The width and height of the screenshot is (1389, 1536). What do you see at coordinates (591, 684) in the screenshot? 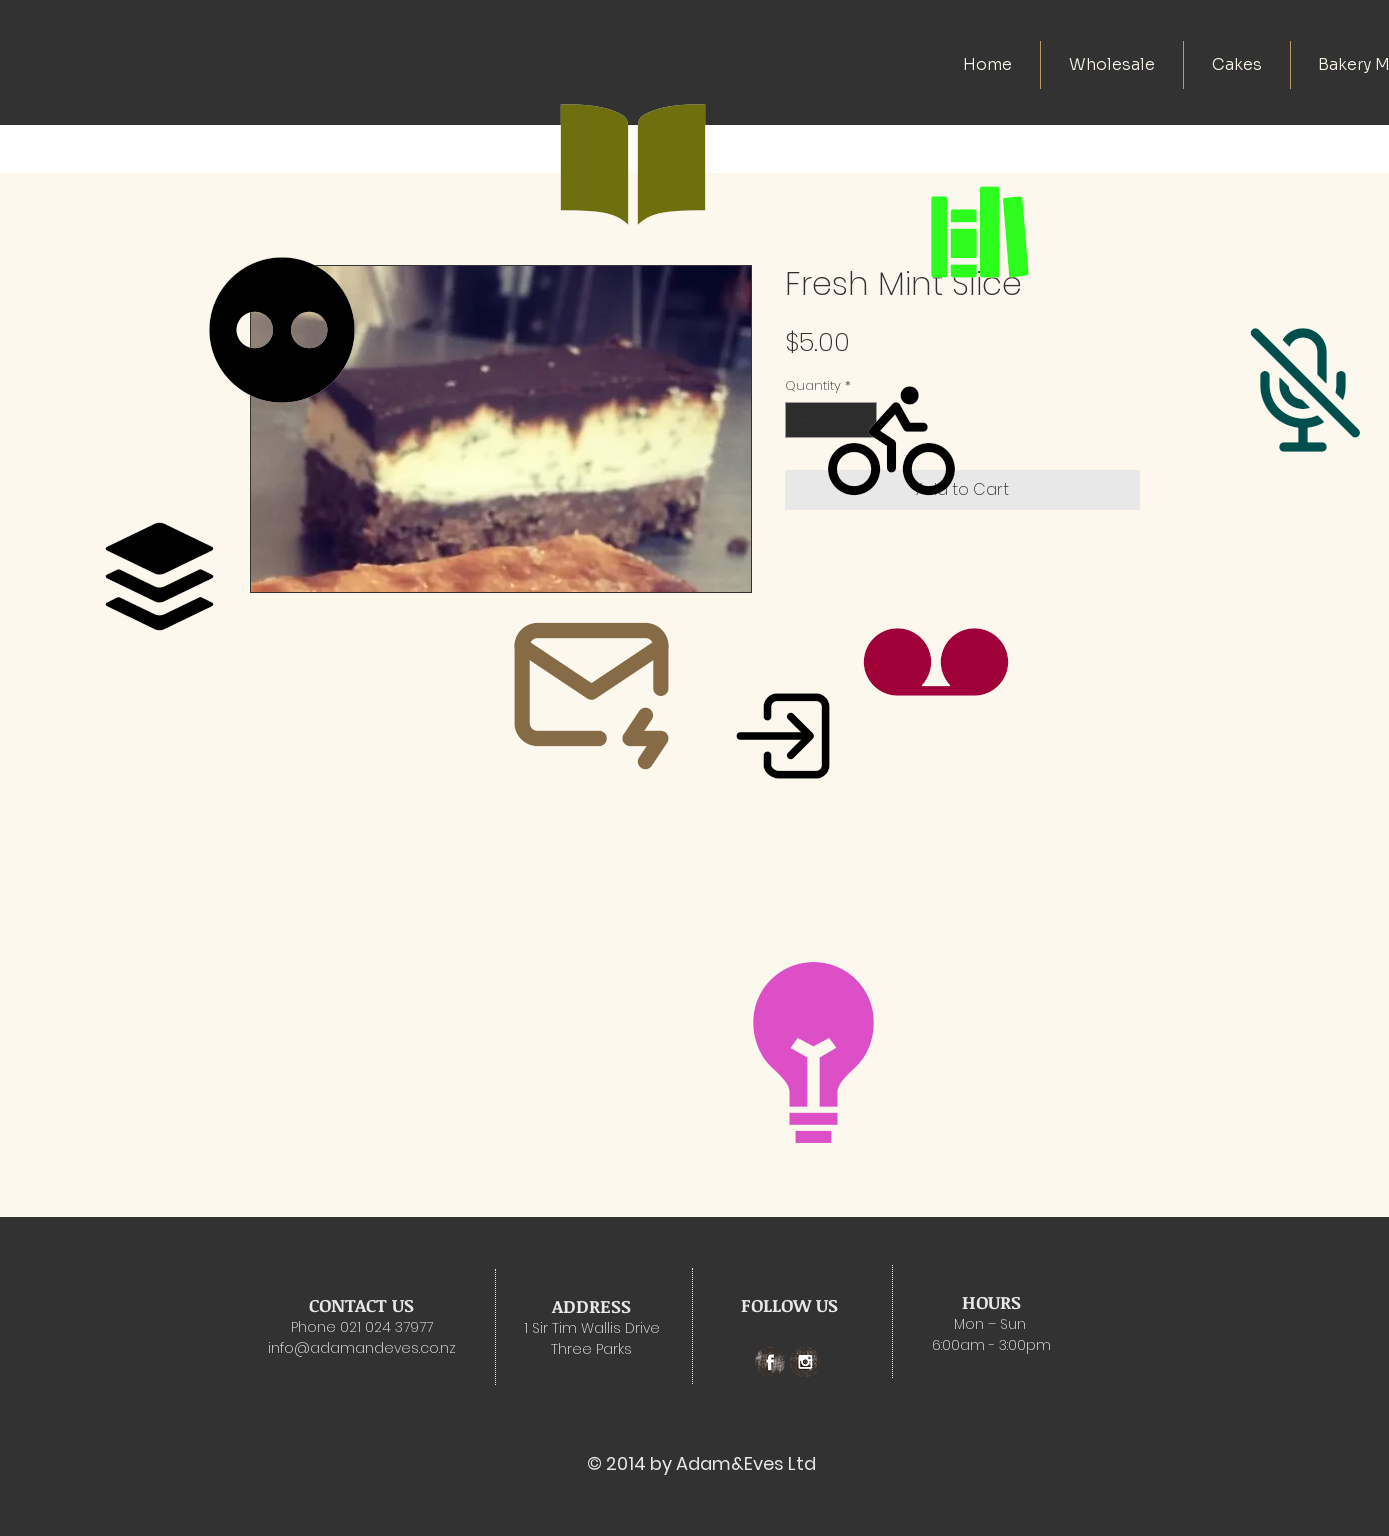
I see `send message with high priority` at bounding box center [591, 684].